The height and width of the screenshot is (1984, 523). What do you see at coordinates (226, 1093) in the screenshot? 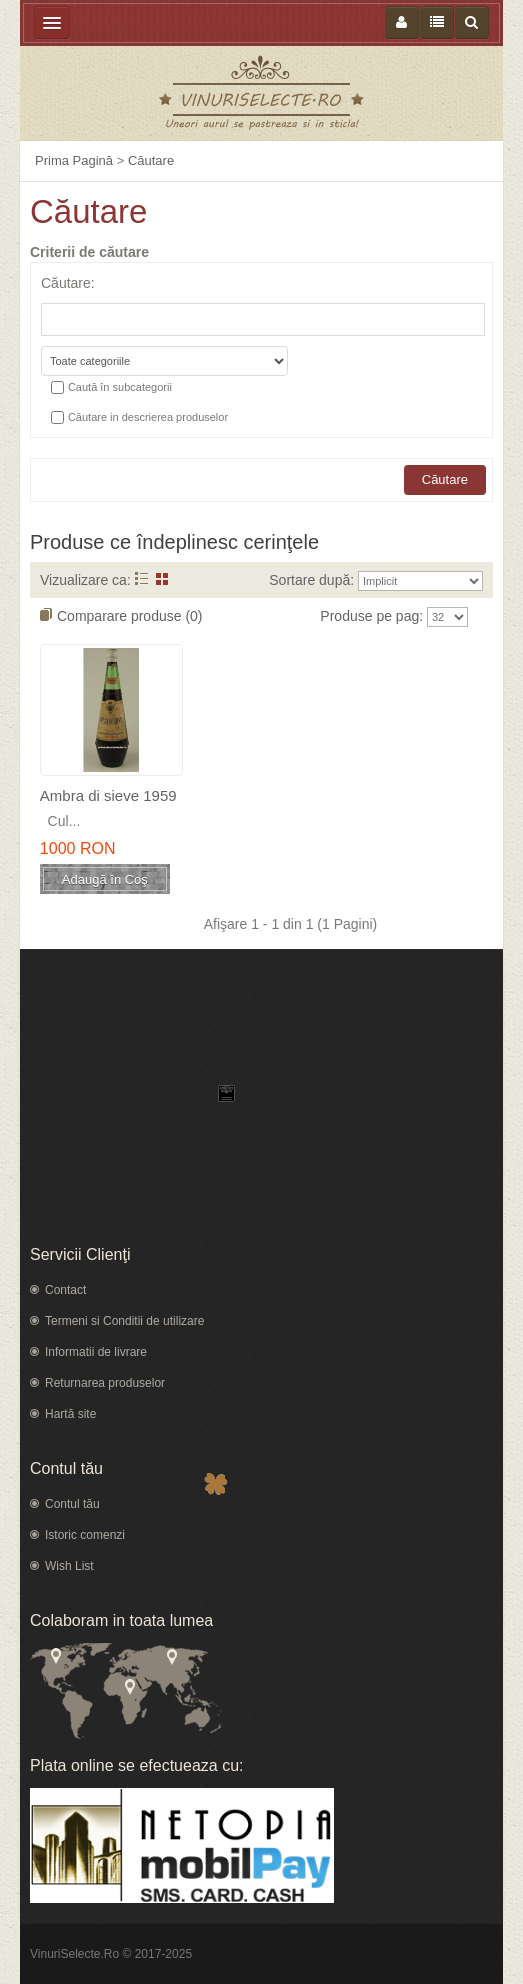
I see `view weight or body metrics` at bounding box center [226, 1093].